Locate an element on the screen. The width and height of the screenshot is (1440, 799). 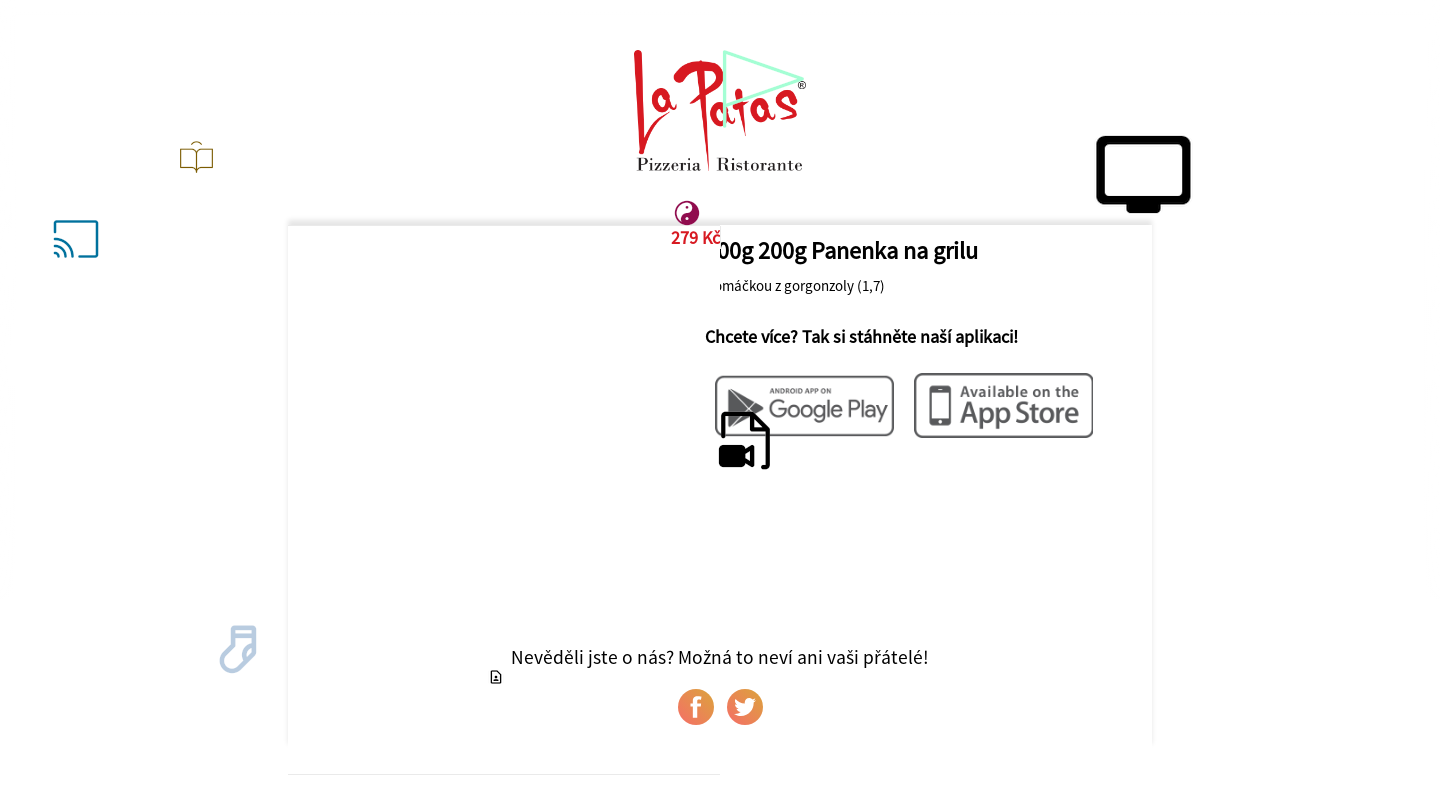
flag or bookmark an item is located at coordinates (755, 89).